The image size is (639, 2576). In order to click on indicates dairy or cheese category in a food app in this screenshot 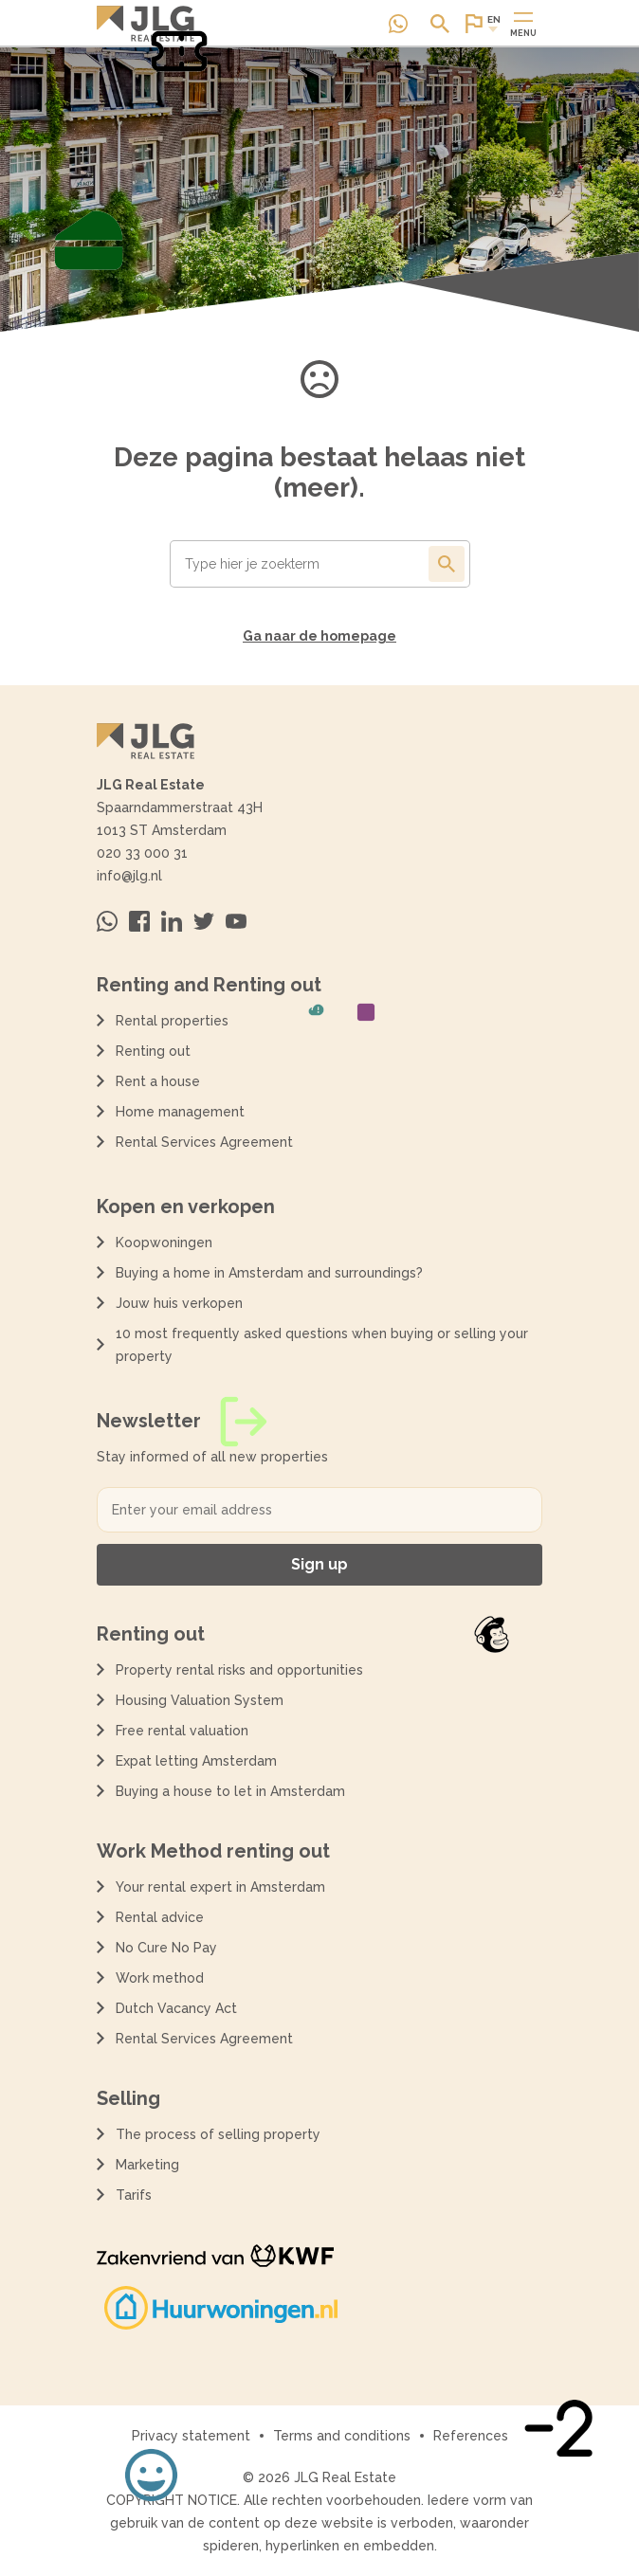, I will do `click(88, 240)`.